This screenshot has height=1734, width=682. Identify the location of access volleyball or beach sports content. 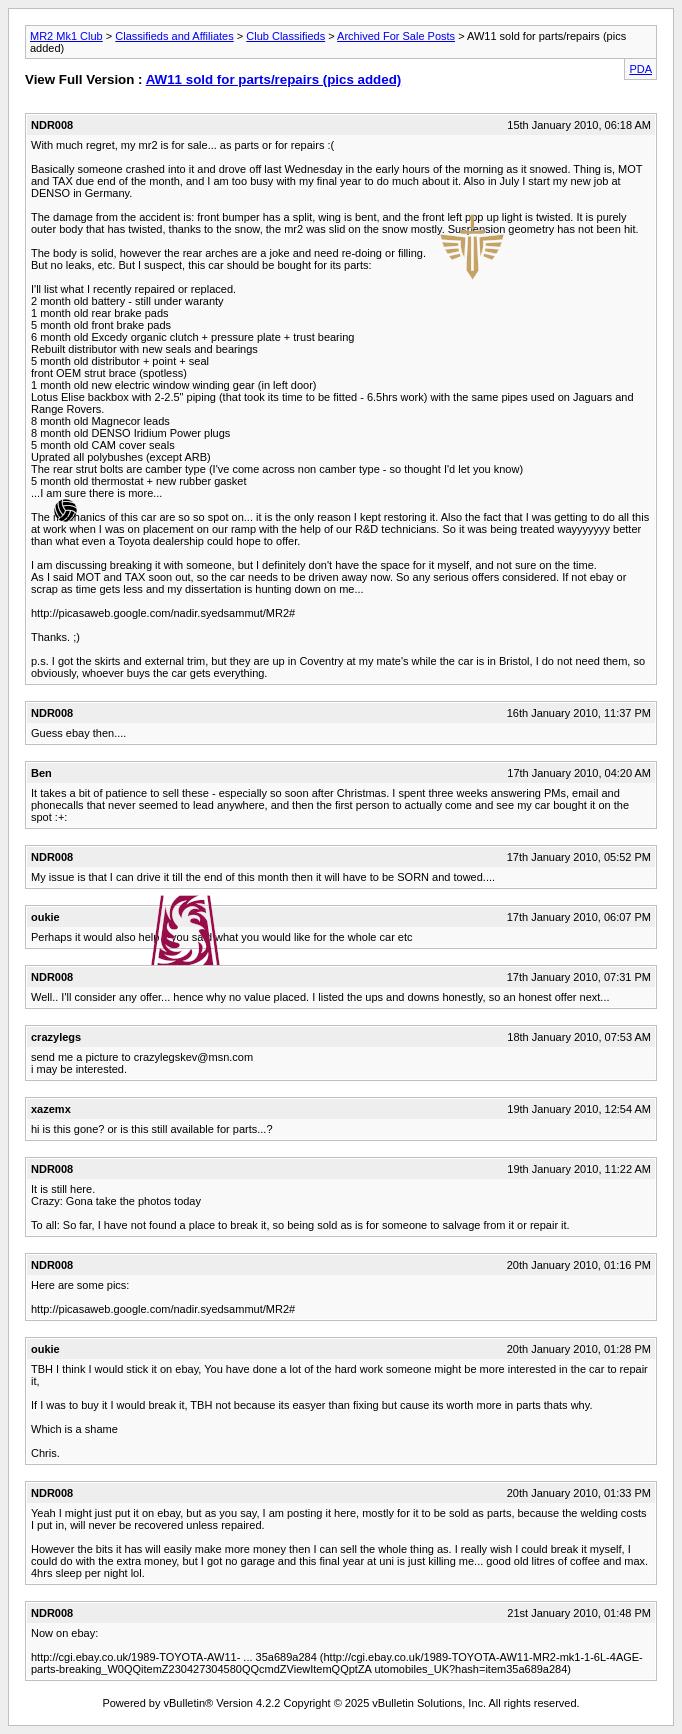
(65, 510).